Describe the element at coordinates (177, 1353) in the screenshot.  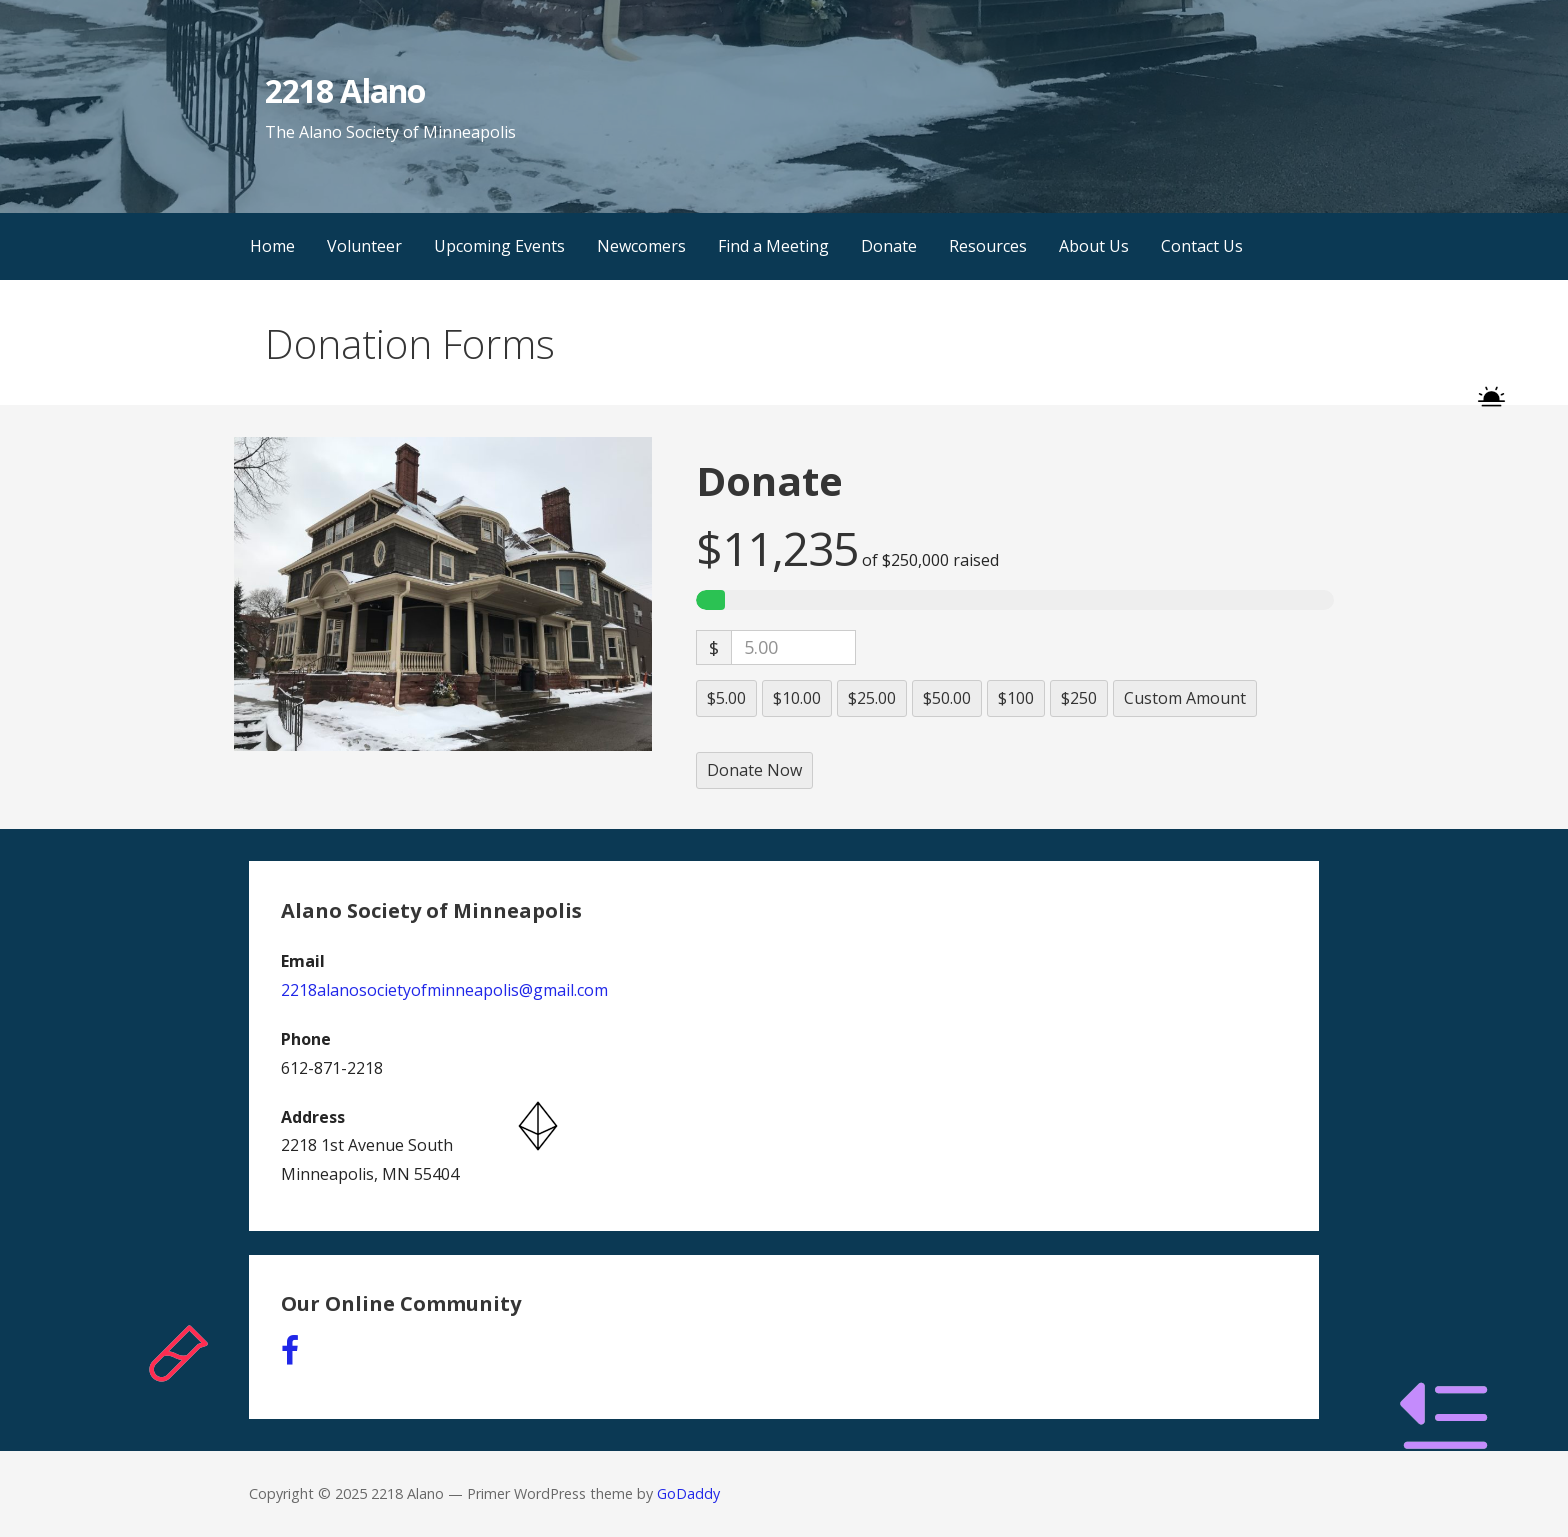
I see `access lab or experimental features` at that location.